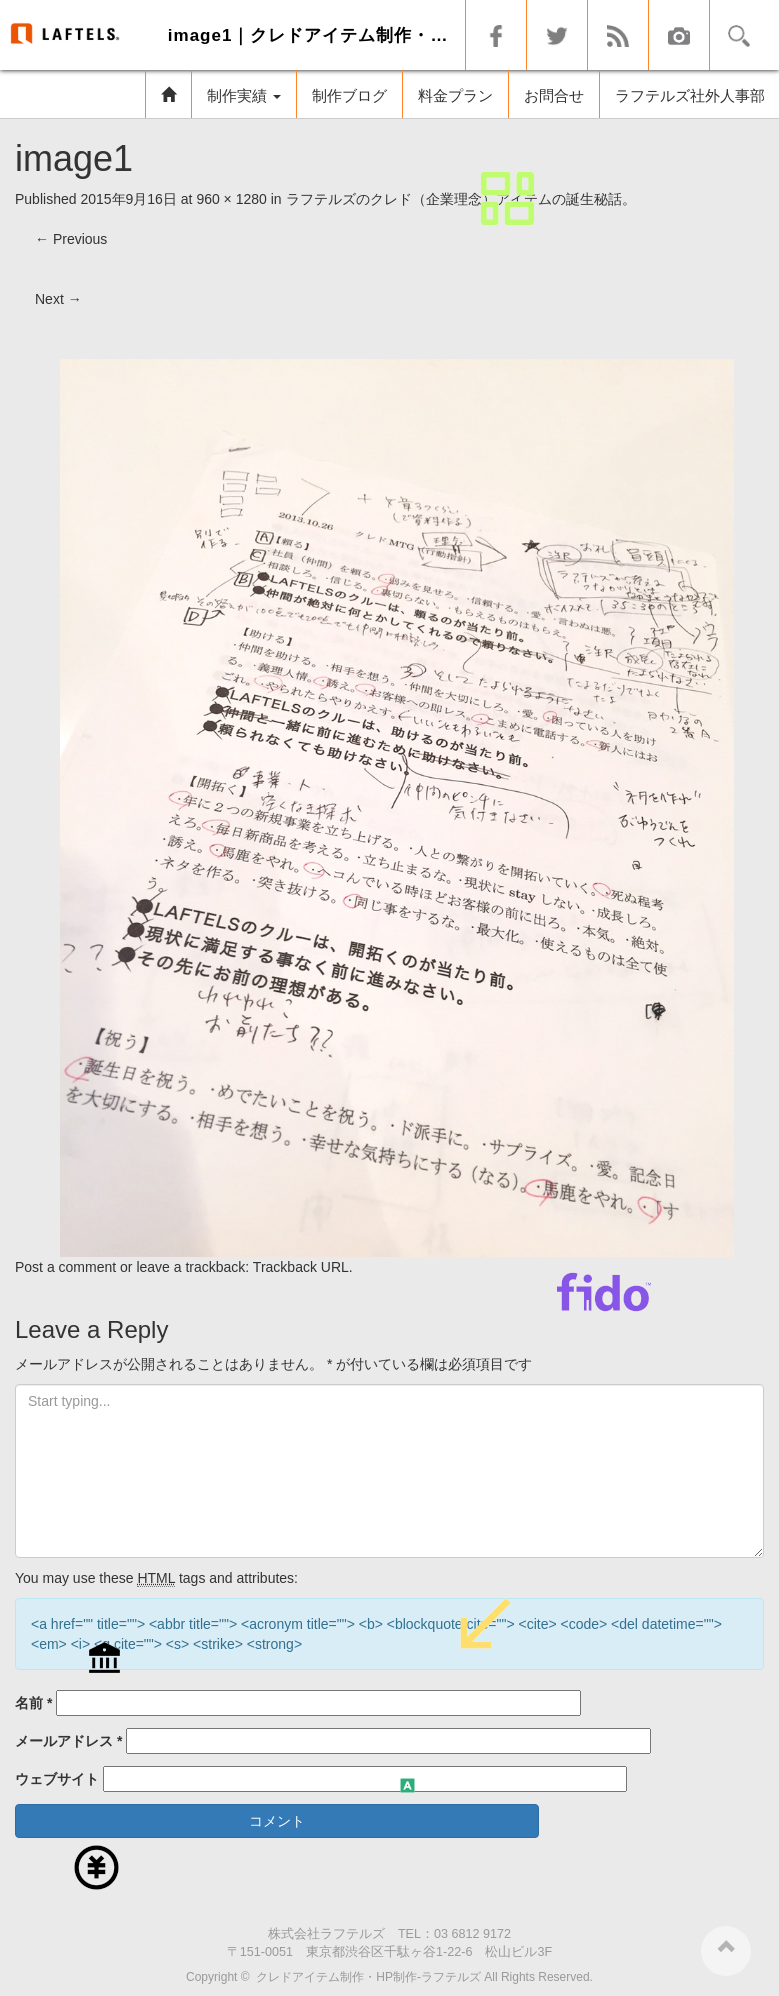 The height and width of the screenshot is (1996, 779). I want to click on access banking or financial services, so click(104, 1657).